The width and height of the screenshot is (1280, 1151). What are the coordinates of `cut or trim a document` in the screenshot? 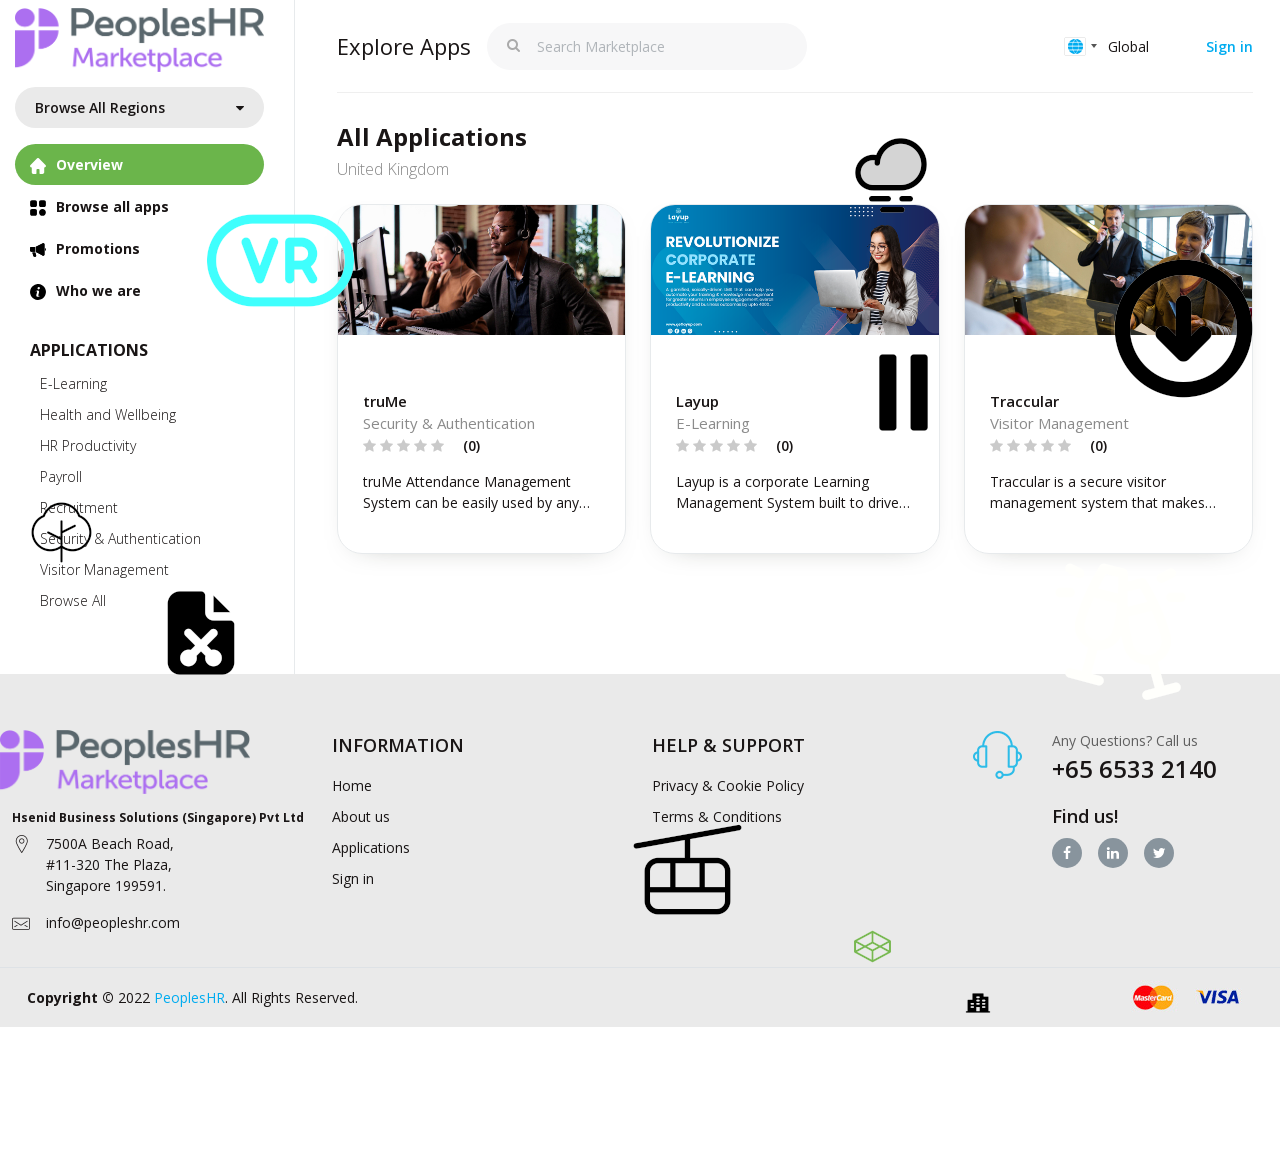 It's located at (201, 633).